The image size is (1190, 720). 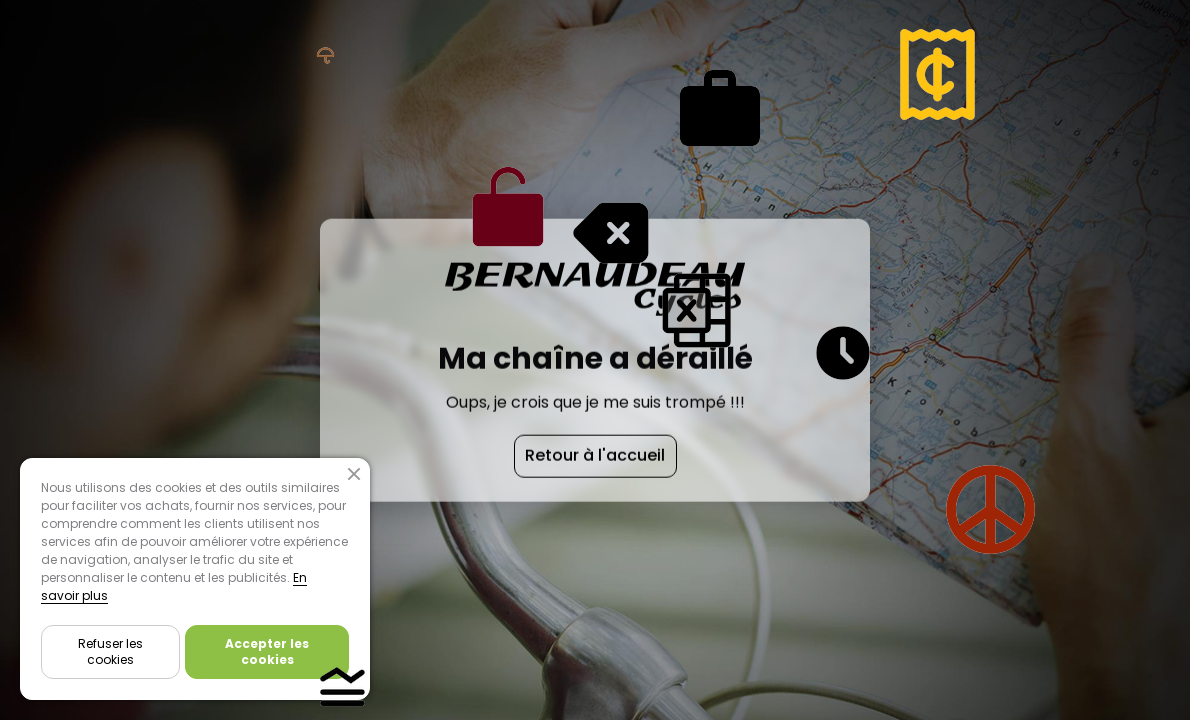 What do you see at coordinates (325, 55) in the screenshot?
I see `indicates weather protection or rain forecast` at bounding box center [325, 55].